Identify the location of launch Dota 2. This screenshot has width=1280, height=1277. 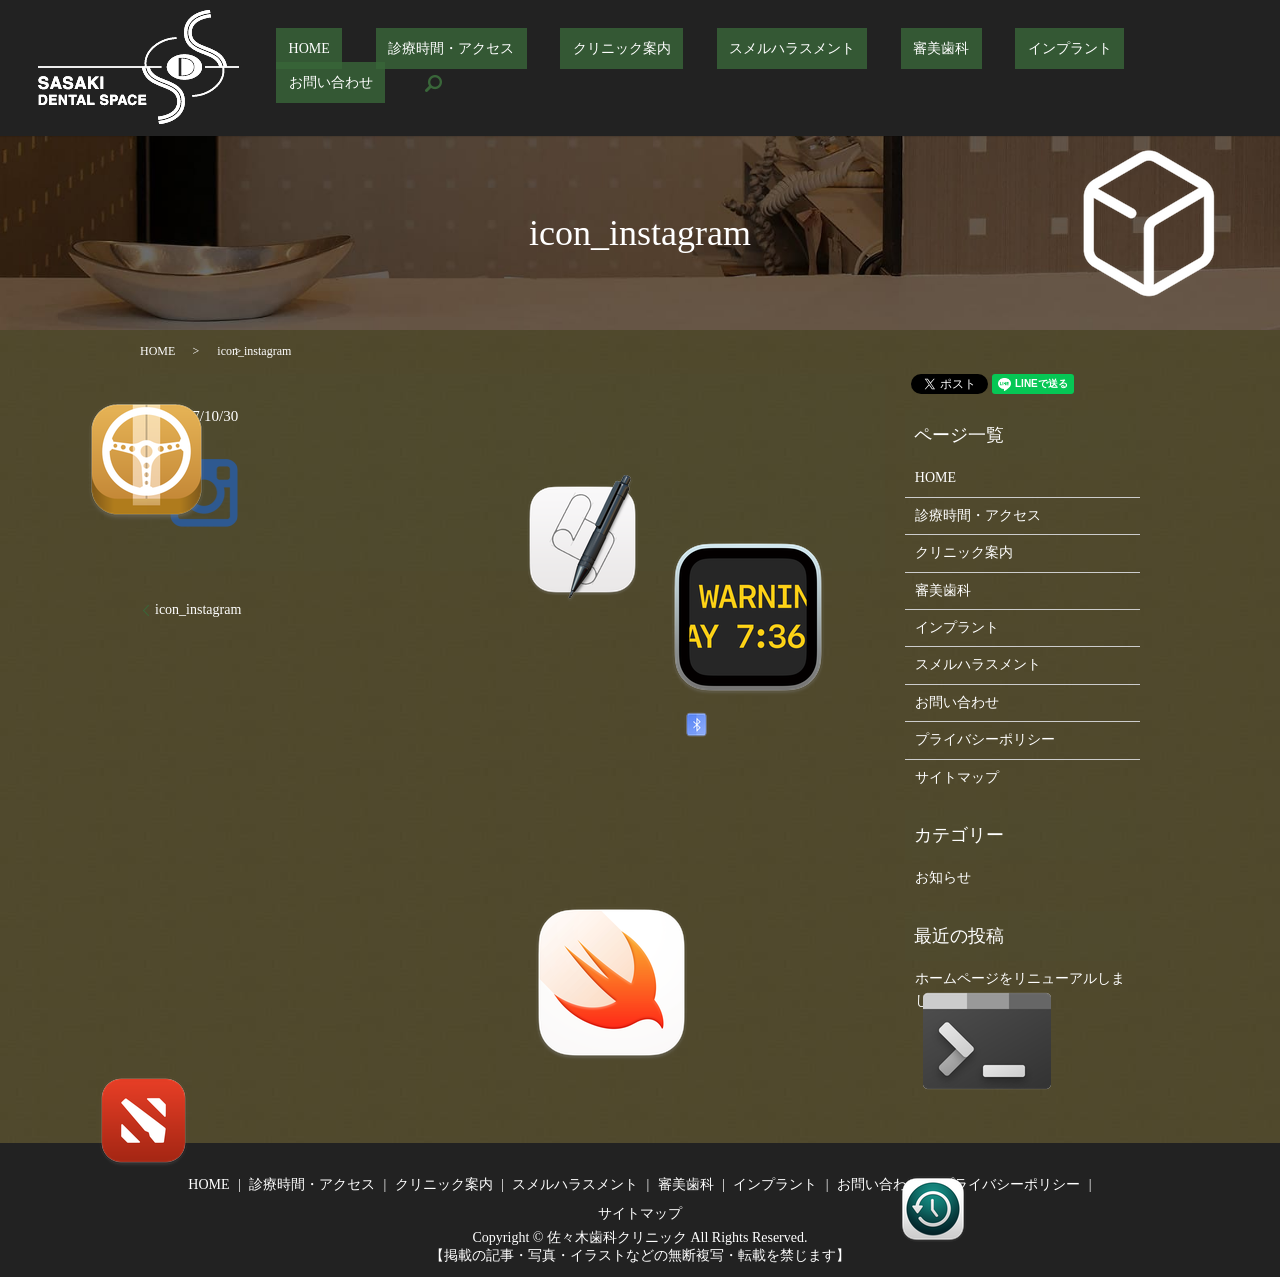
(143, 1120).